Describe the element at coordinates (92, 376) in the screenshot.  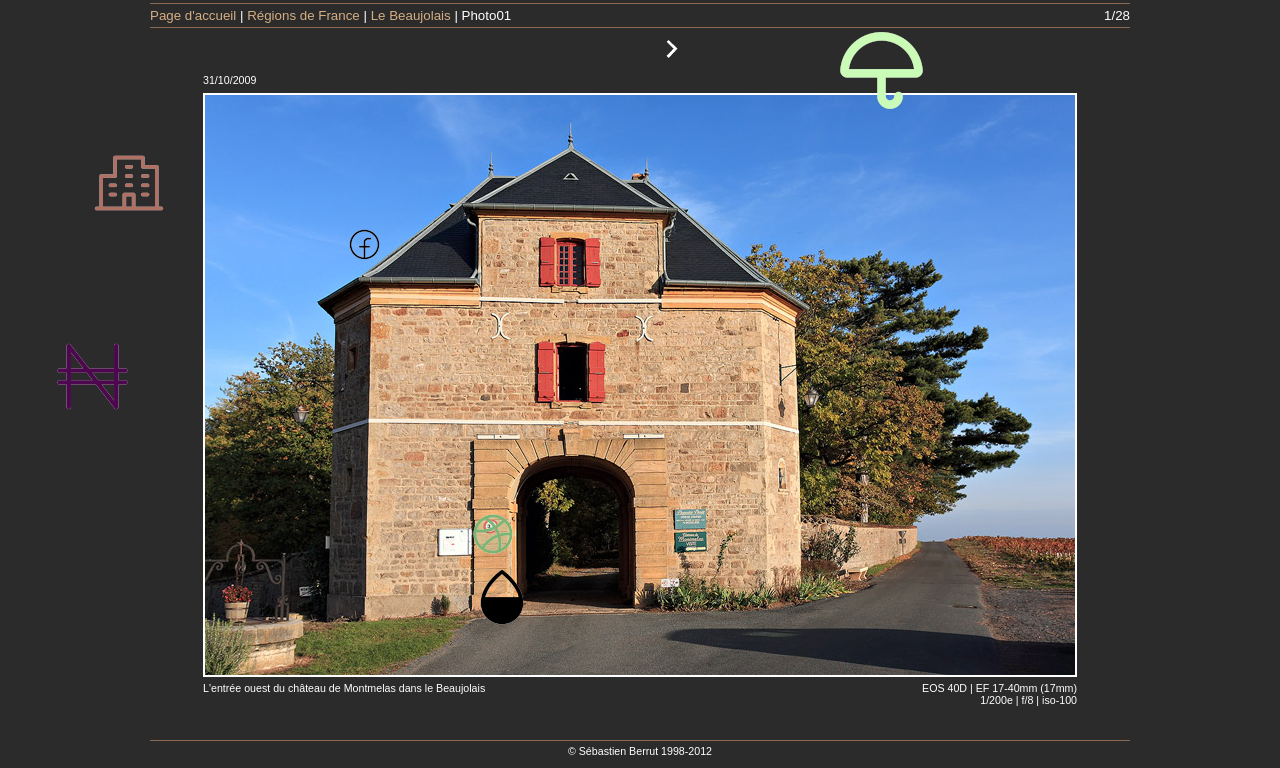
I see `indicates Nigerian naira currency` at that location.